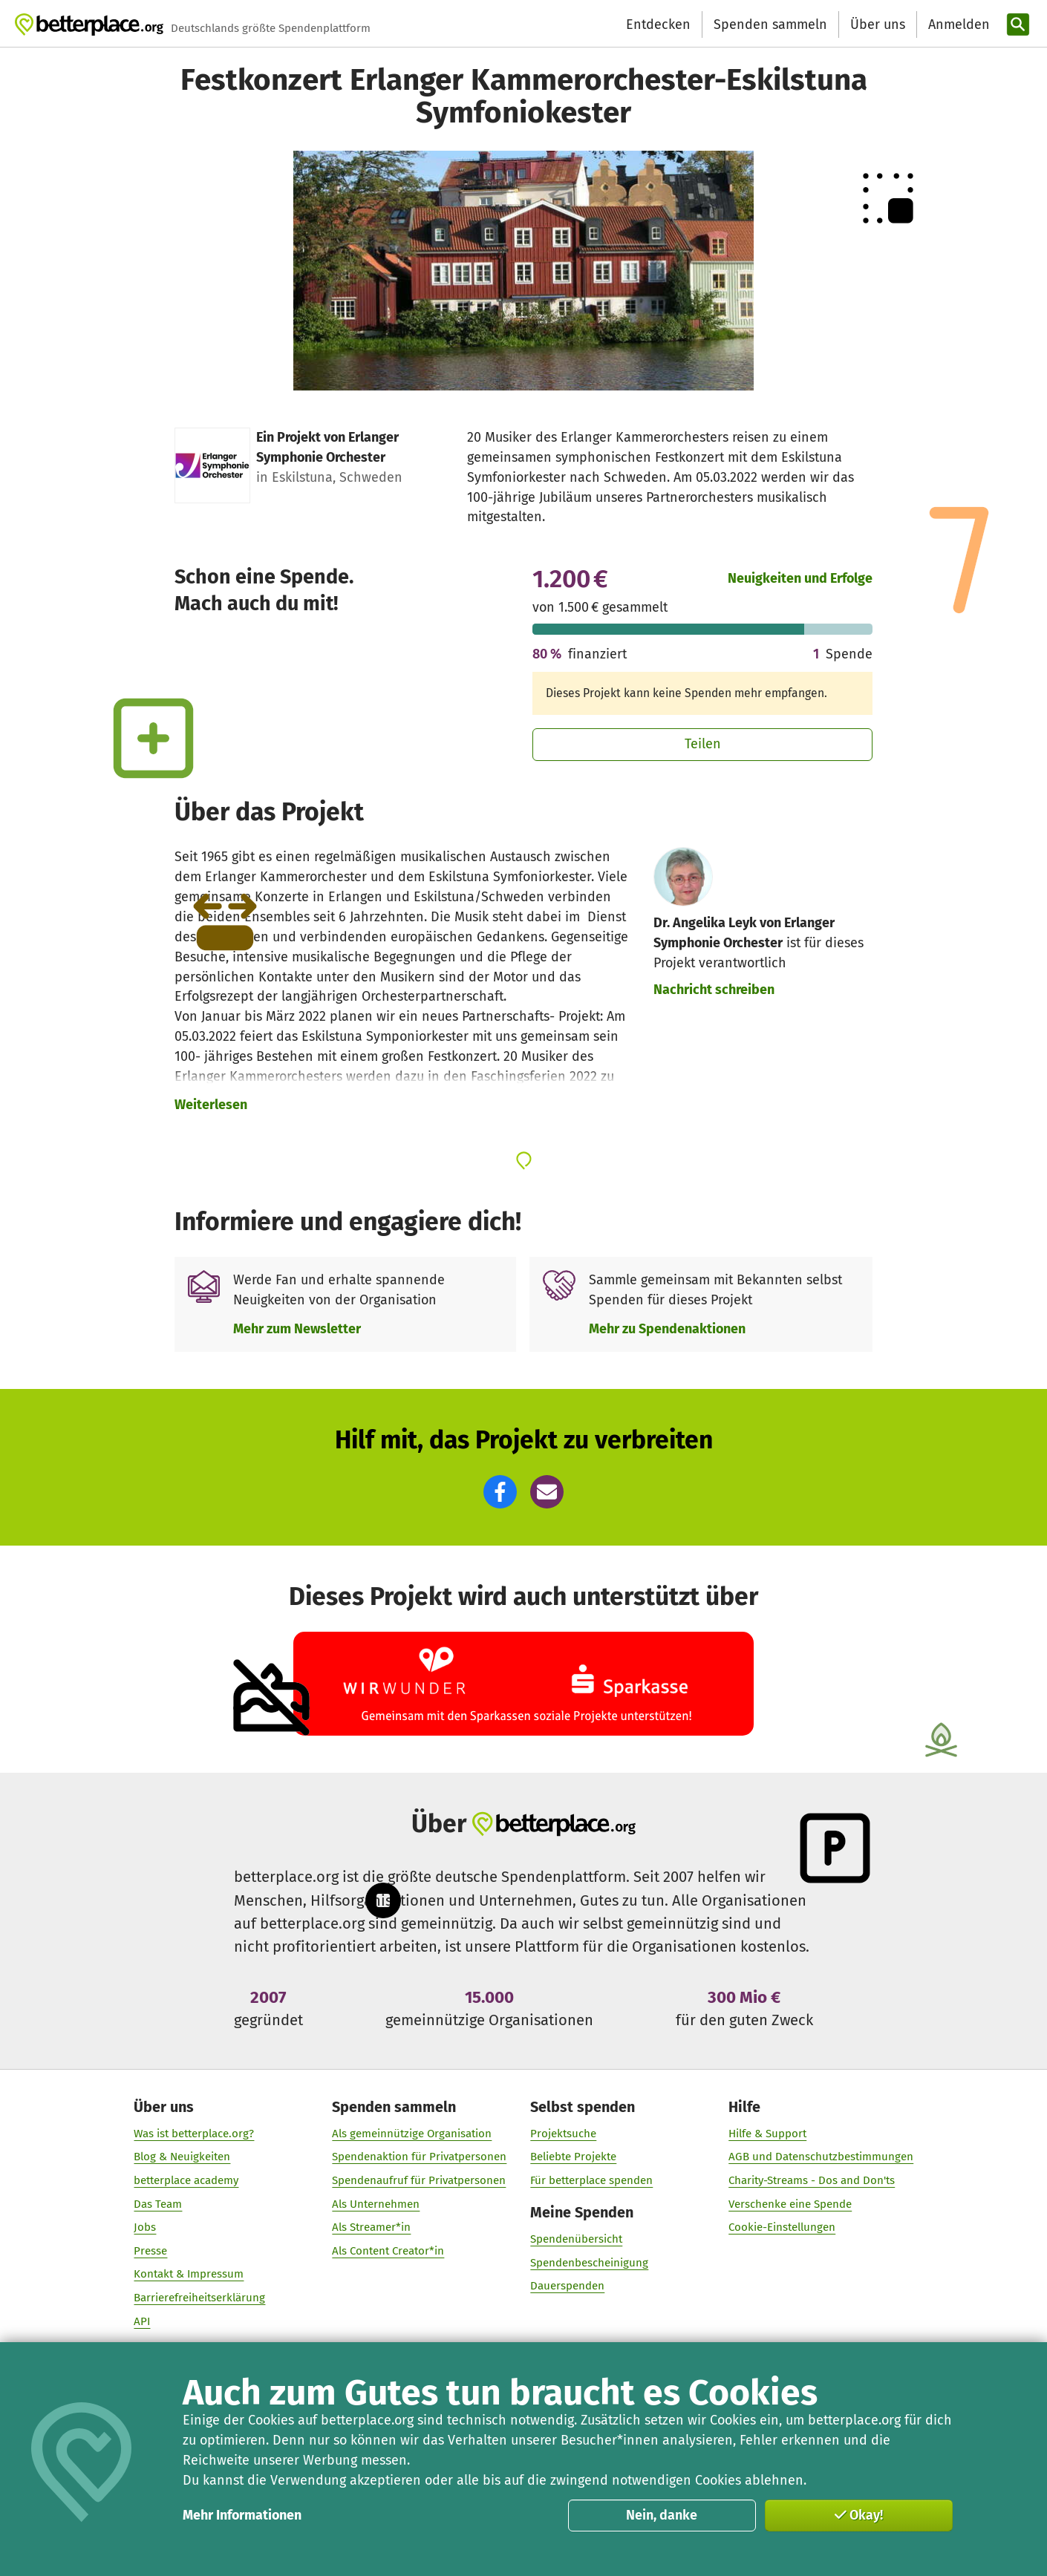 The image size is (1047, 2576). What do you see at coordinates (959, 560) in the screenshot?
I see `indicates item number 7 in a list or sequence` at bounding box center [959, 560].